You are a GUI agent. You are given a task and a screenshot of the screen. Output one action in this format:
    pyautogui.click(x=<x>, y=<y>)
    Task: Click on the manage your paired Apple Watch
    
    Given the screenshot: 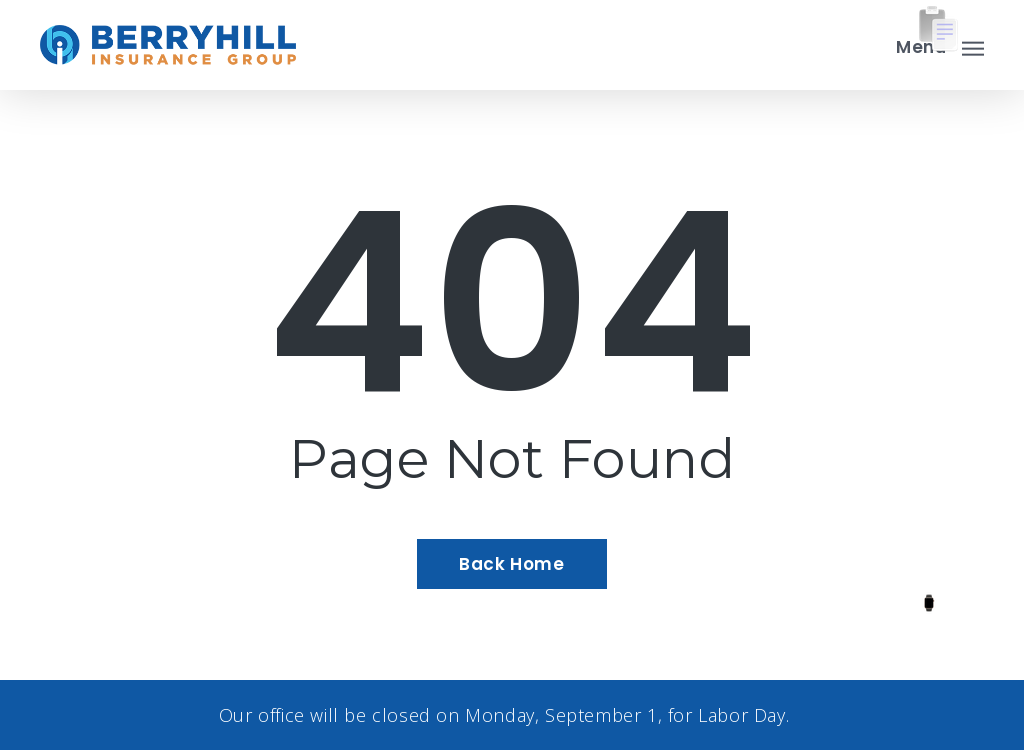 What is the action you would take?
    pyautogui.click(x=929, y=603)
    